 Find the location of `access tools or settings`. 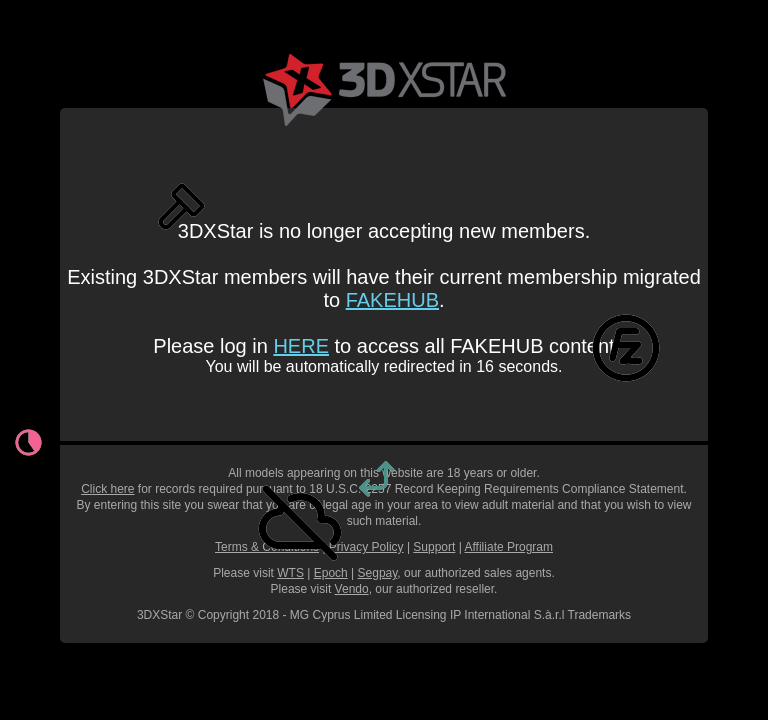

access tools or settings is located at coordinates (181, 206).